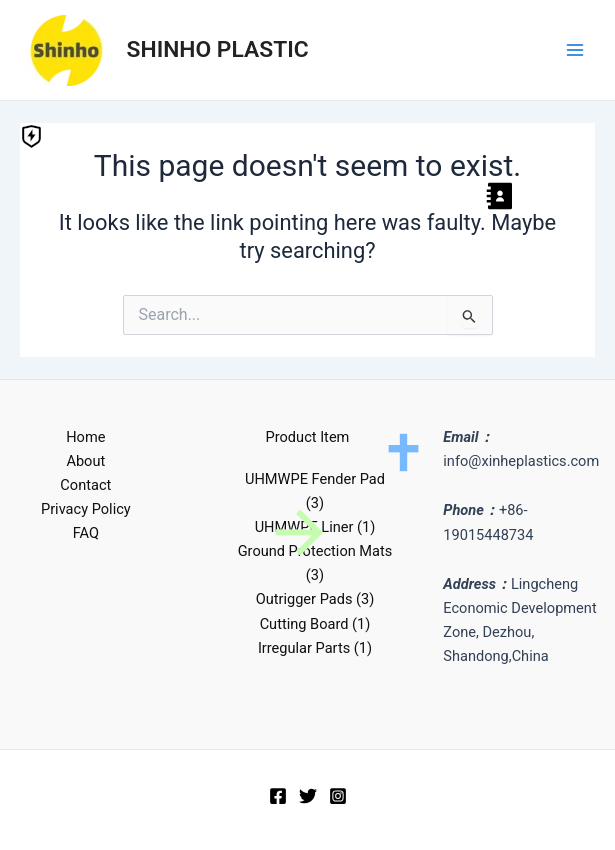 The width and height of the screenshot is (615, 850). I want to click on enable fast security scan, so click(31, 136).